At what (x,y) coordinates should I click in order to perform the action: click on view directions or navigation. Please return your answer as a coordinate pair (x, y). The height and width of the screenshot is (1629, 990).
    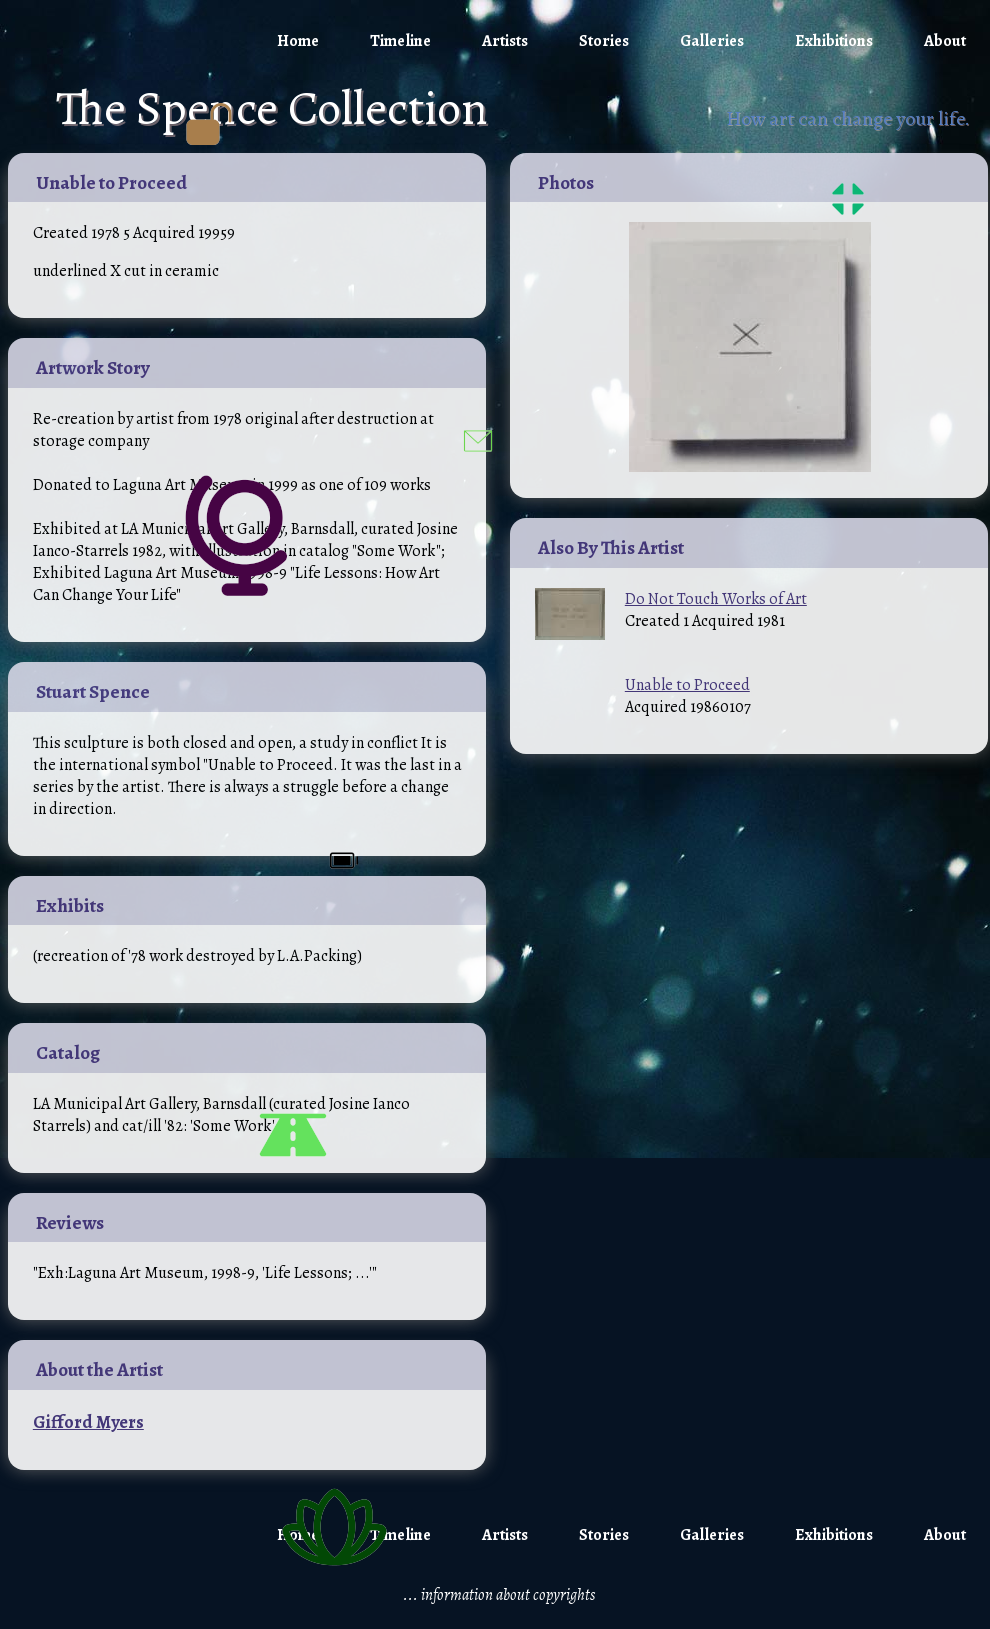
    Looking at the image, I should click on (293, 1135).